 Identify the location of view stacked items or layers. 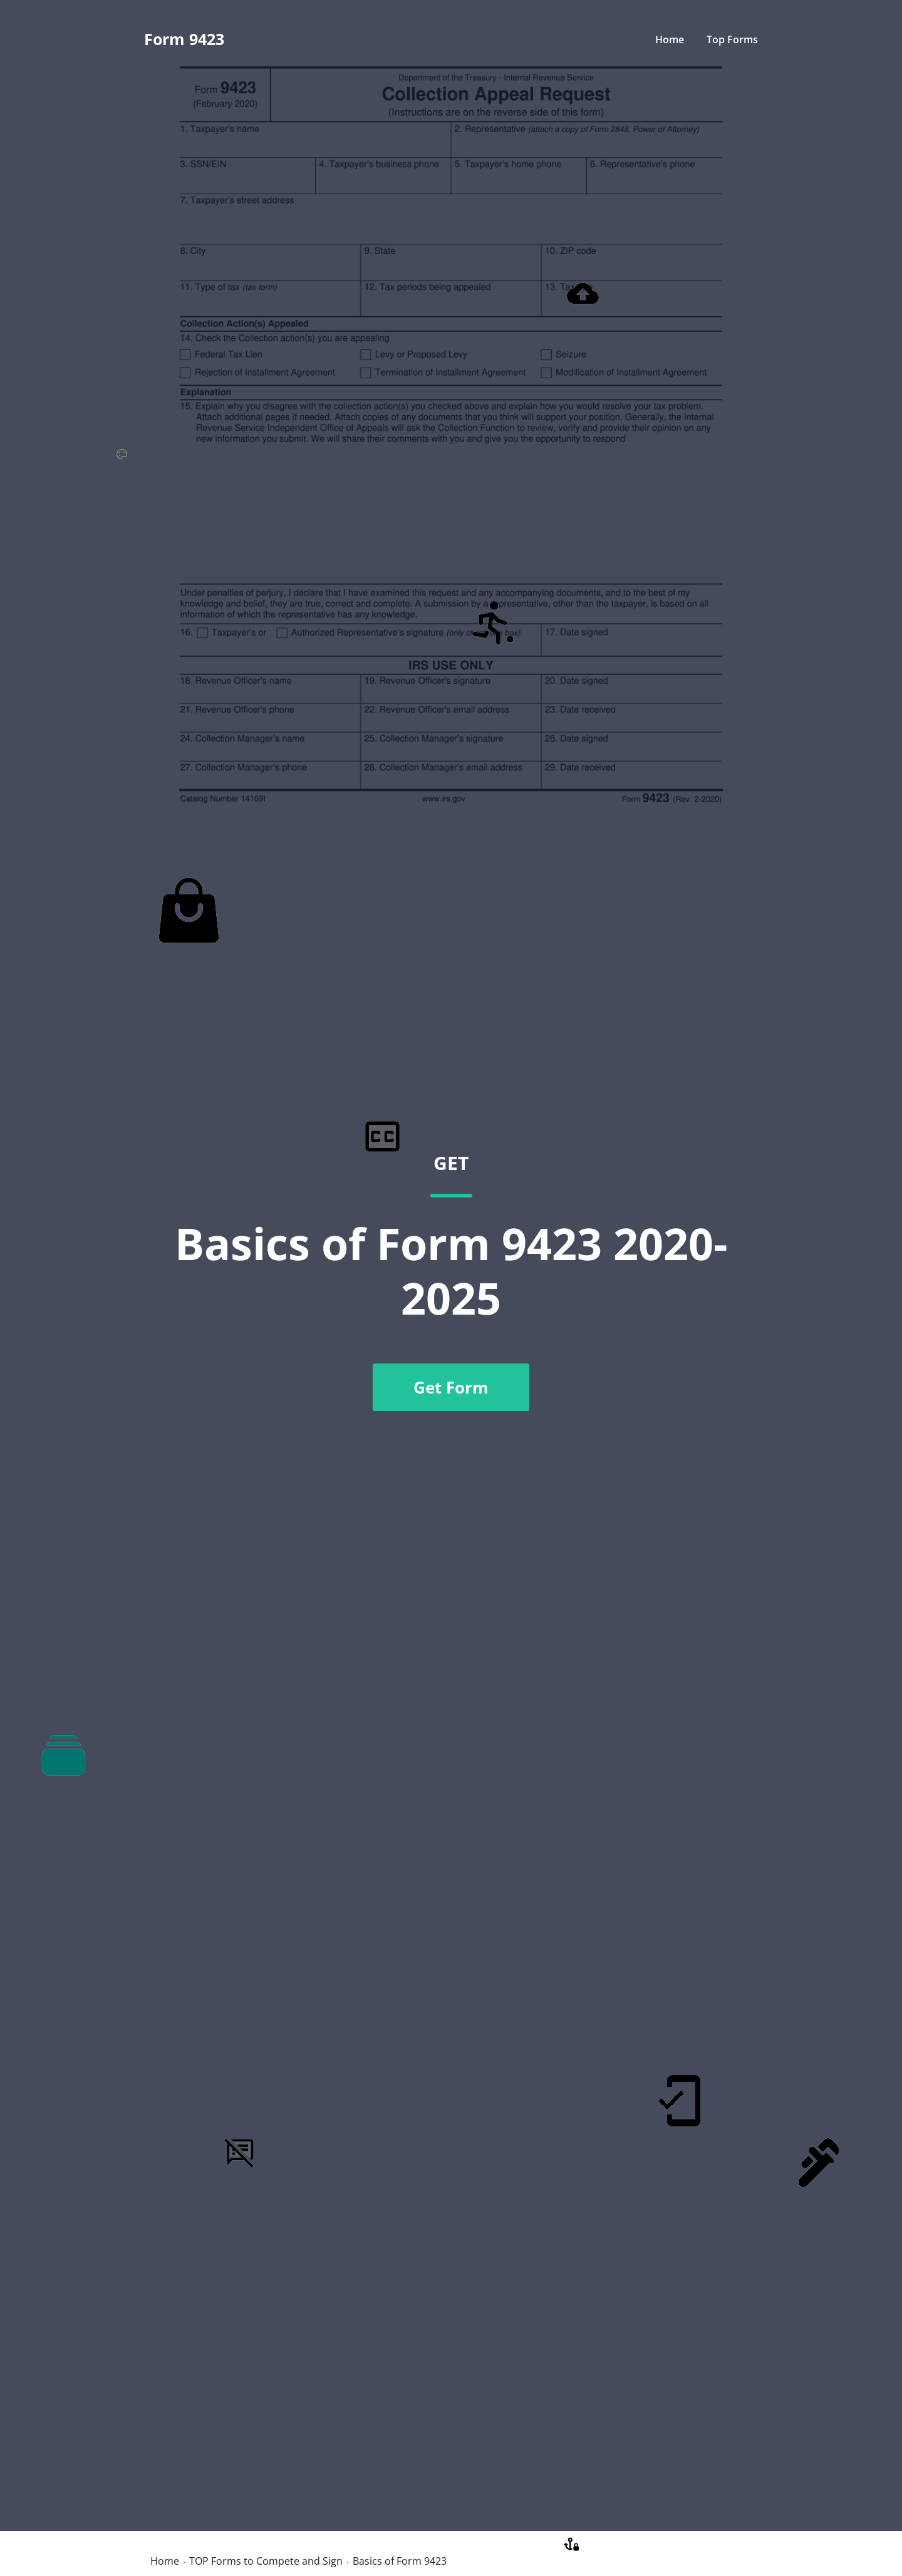
(63, 1755).